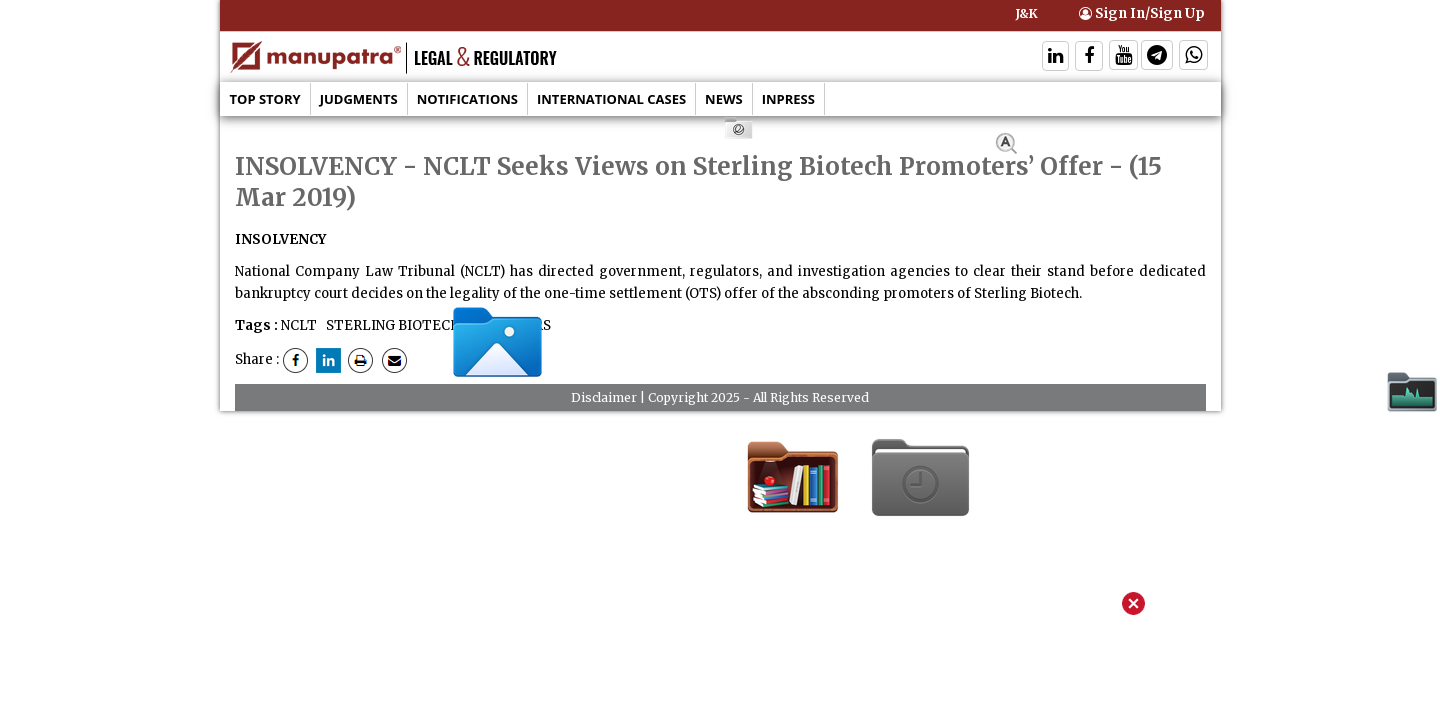 This screenshot has height=720, width=1440. Describe the element at coordinates (1133, 603) in the screenshot. I see `cancel or close the current action` at that location.